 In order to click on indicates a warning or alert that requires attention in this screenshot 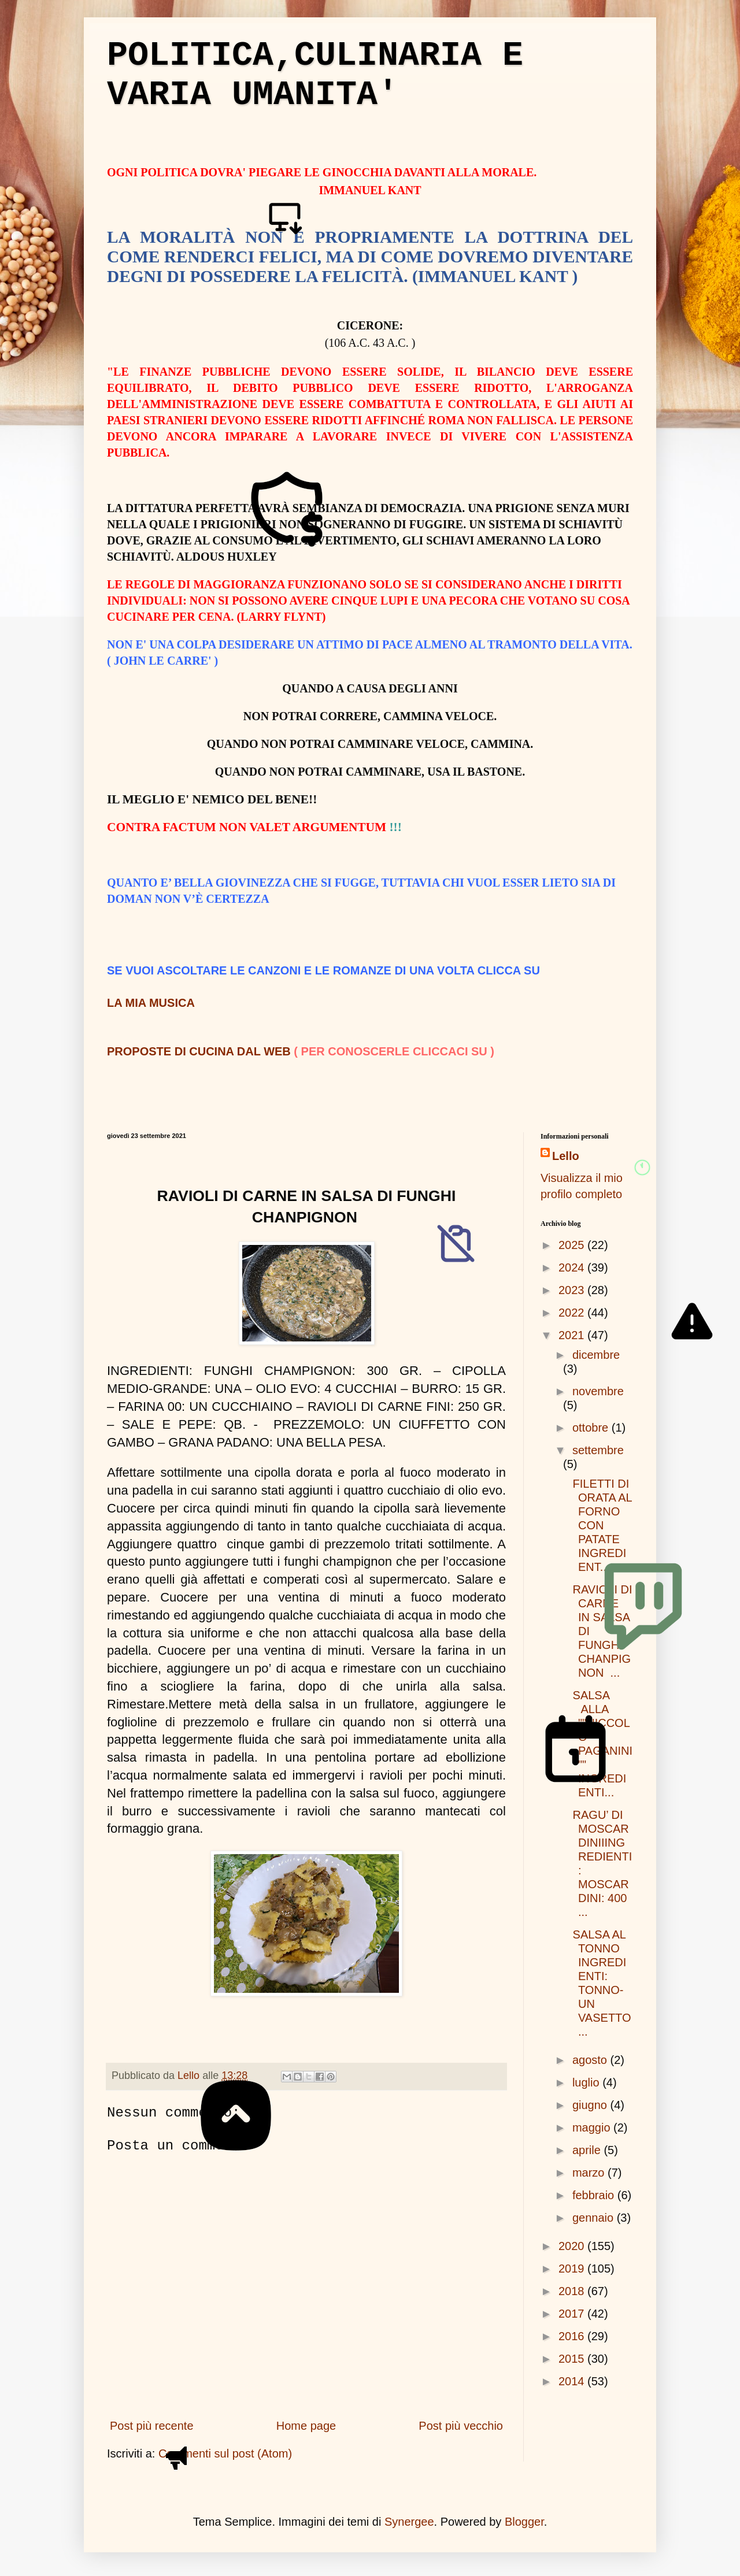, I will do `click(692, 1321)`.